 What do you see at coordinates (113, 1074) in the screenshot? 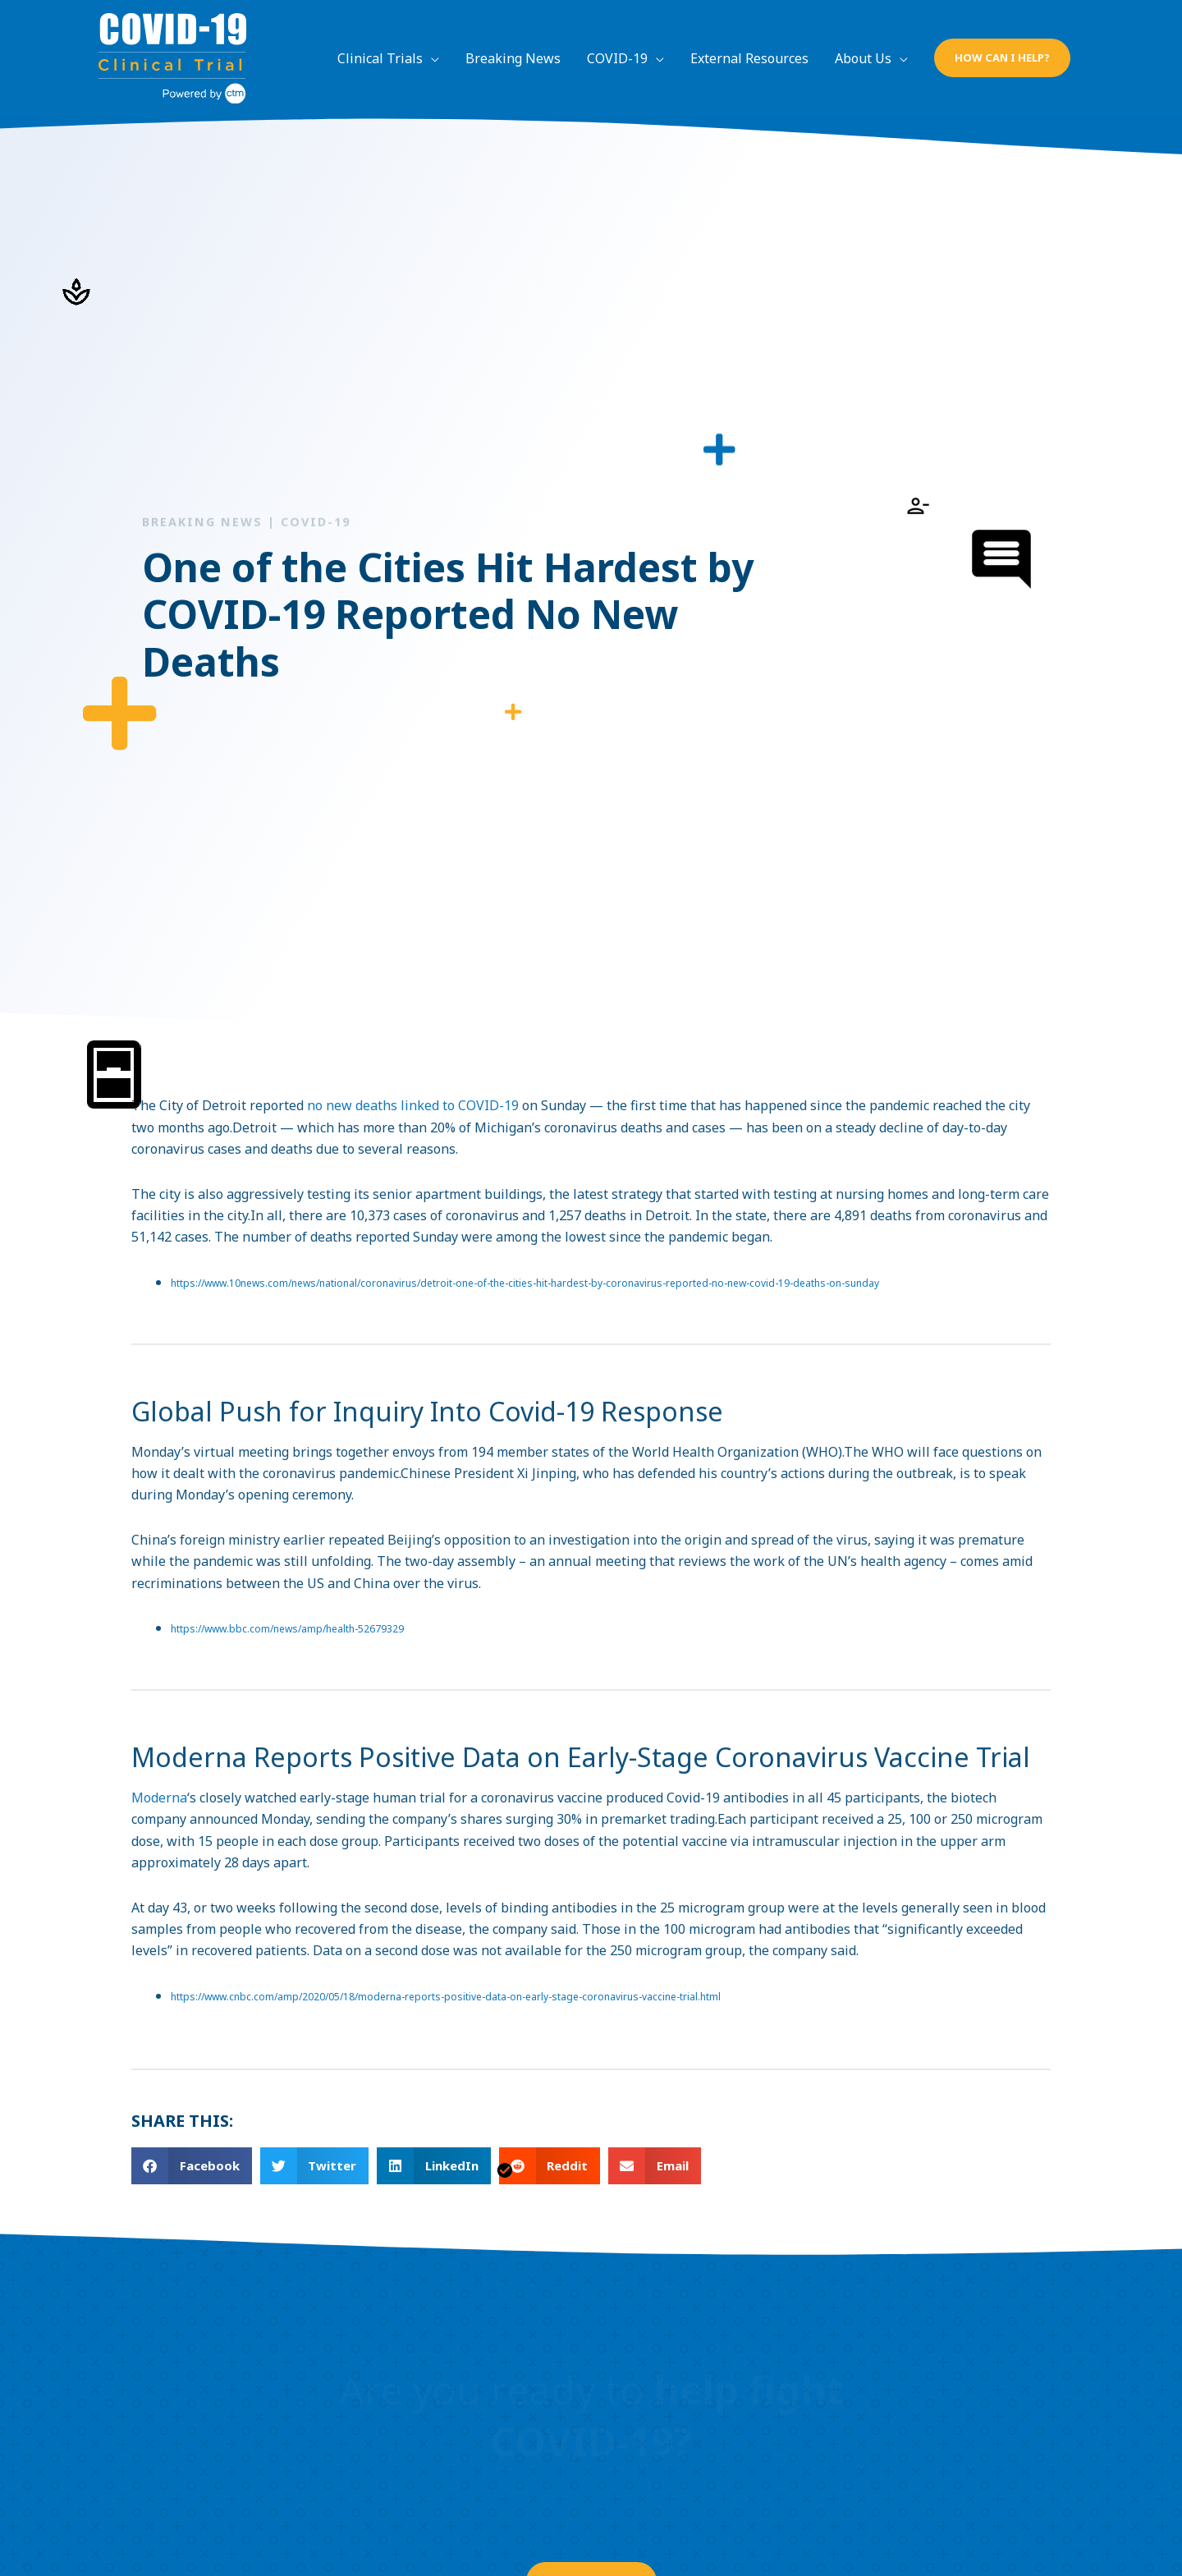
I see `view window sensor status` at bounding box center [113, 1074].